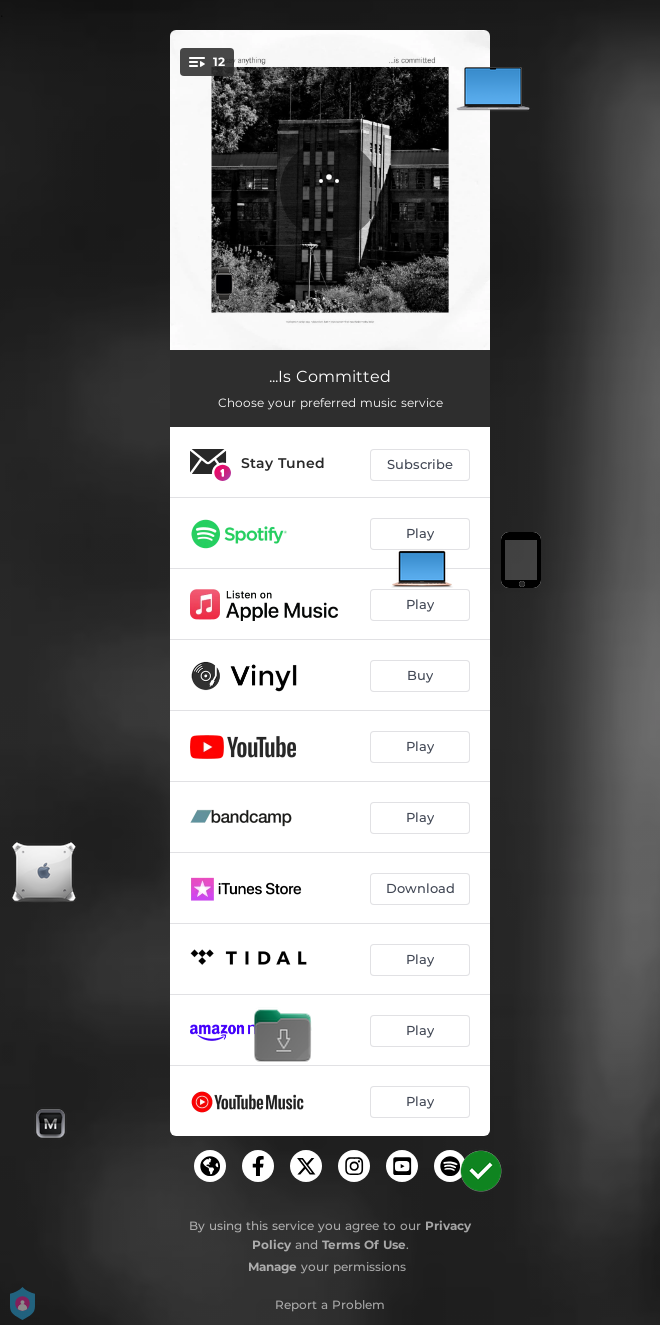 This screenshot has height=1325, width=660. I want to click on mark item as complete or approved, so click(481, 1171).